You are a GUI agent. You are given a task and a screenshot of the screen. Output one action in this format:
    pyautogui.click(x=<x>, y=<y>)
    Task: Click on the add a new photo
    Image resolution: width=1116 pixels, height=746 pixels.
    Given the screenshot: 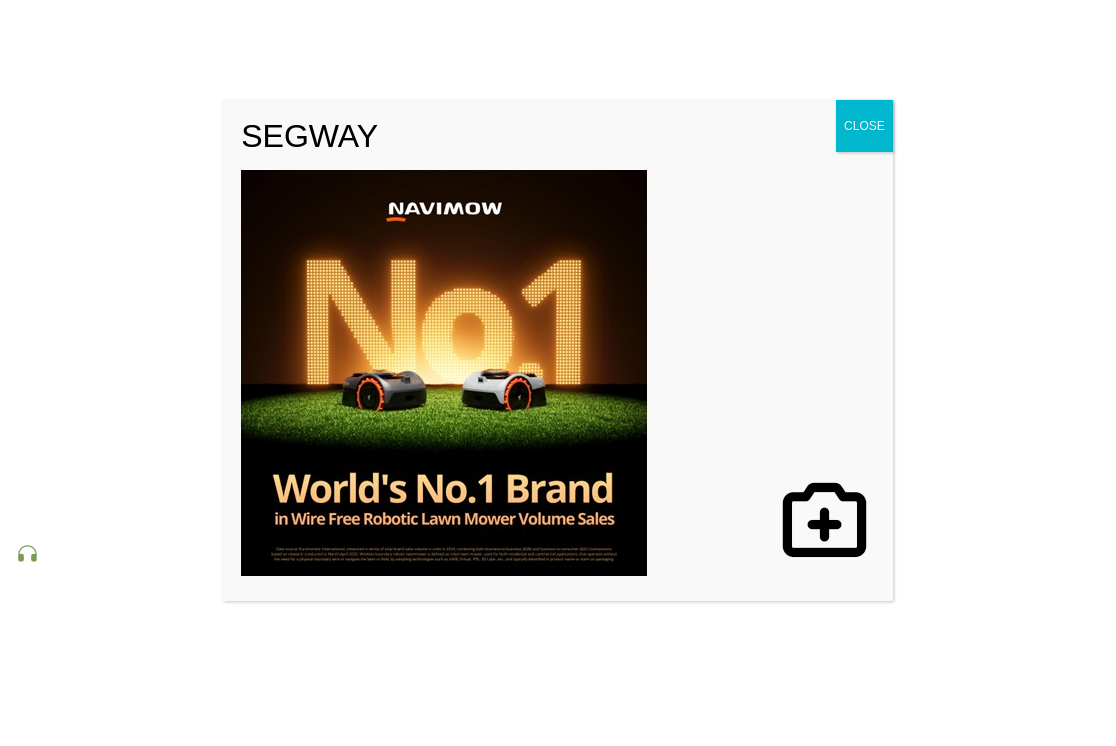 What is the action you would take?
    pyautogui.click(x=824, y=521)
    